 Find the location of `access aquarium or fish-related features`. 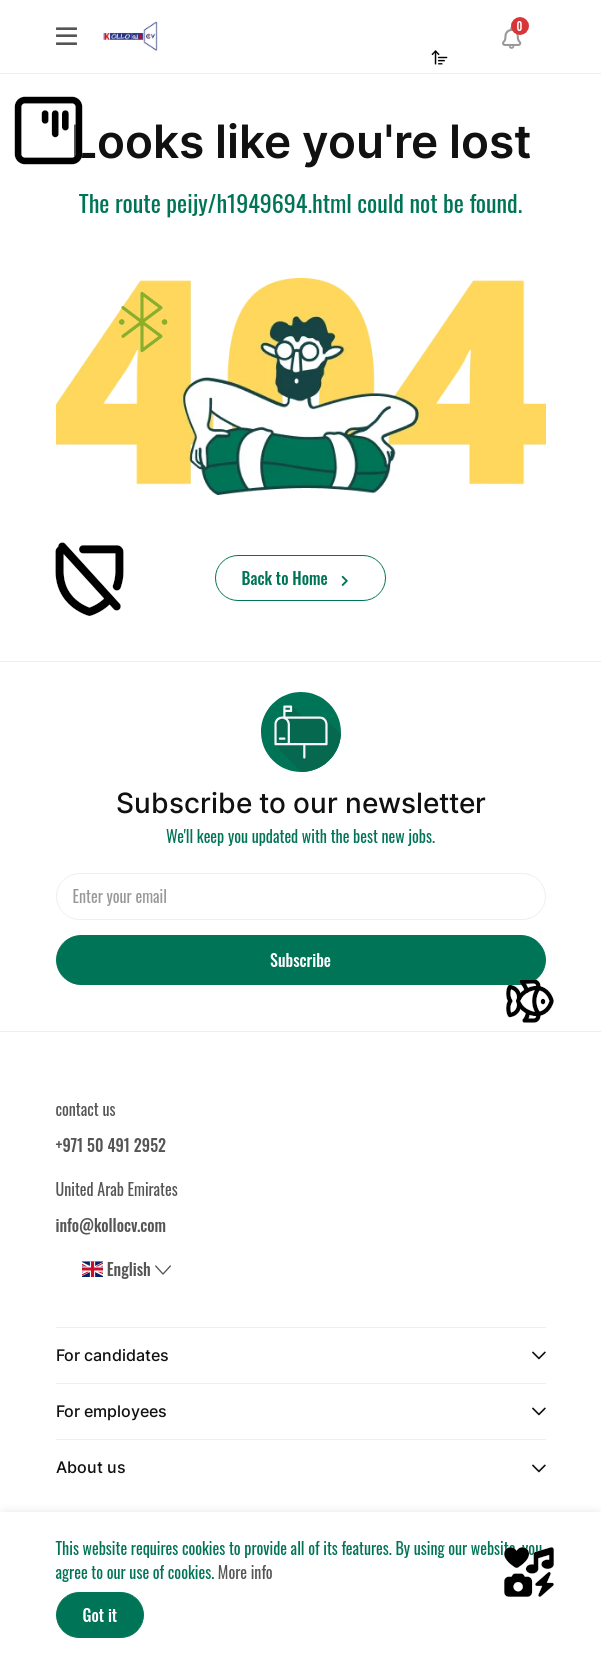

access aquarium or fish-related features is located at coordinates (530, 1001).